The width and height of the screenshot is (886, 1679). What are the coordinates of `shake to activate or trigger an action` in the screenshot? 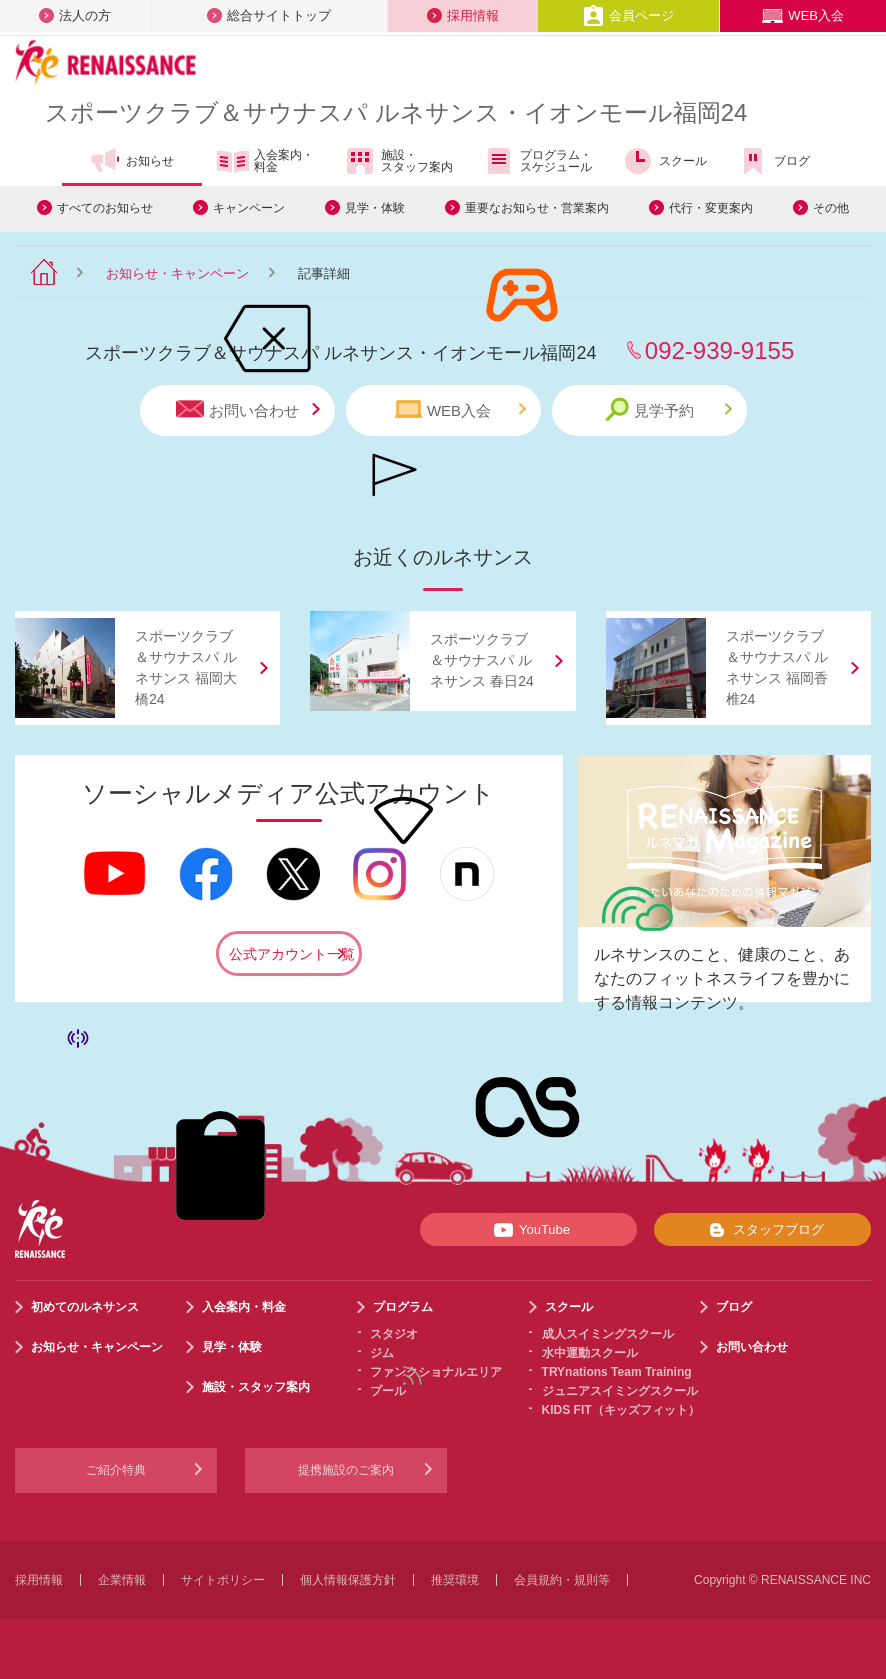 It's located at (78, 1039).